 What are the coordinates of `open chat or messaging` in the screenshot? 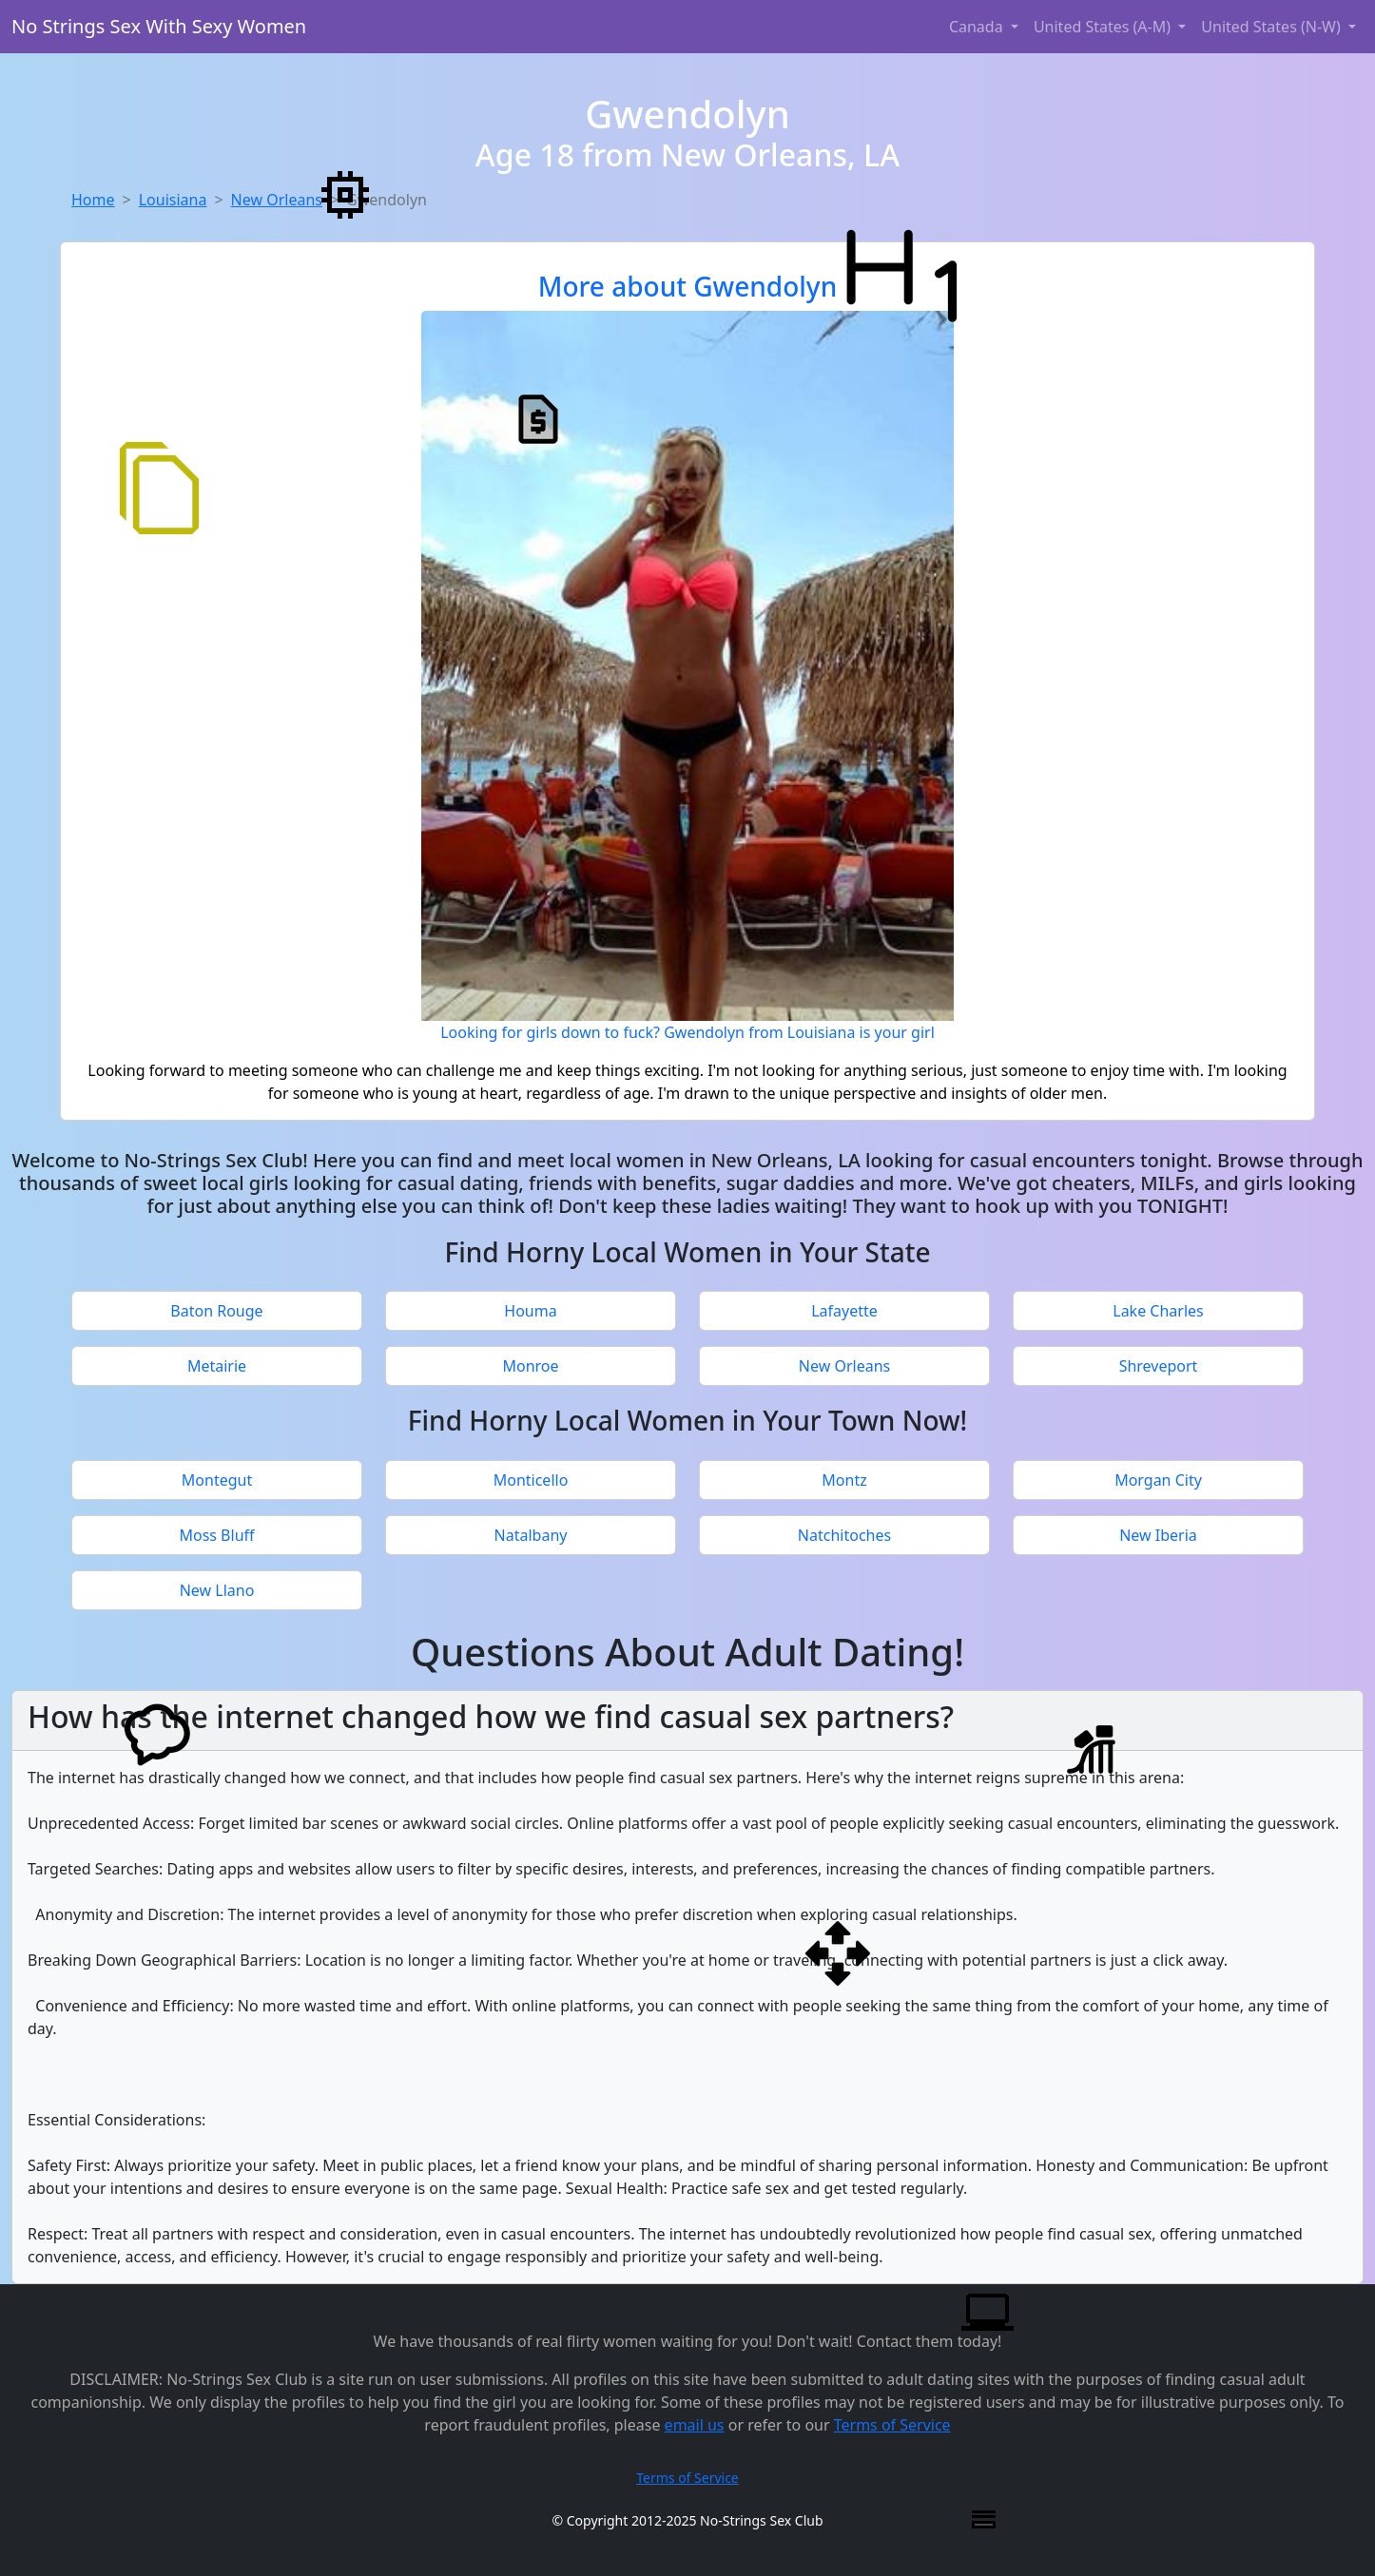 It's located at (156, 1735).